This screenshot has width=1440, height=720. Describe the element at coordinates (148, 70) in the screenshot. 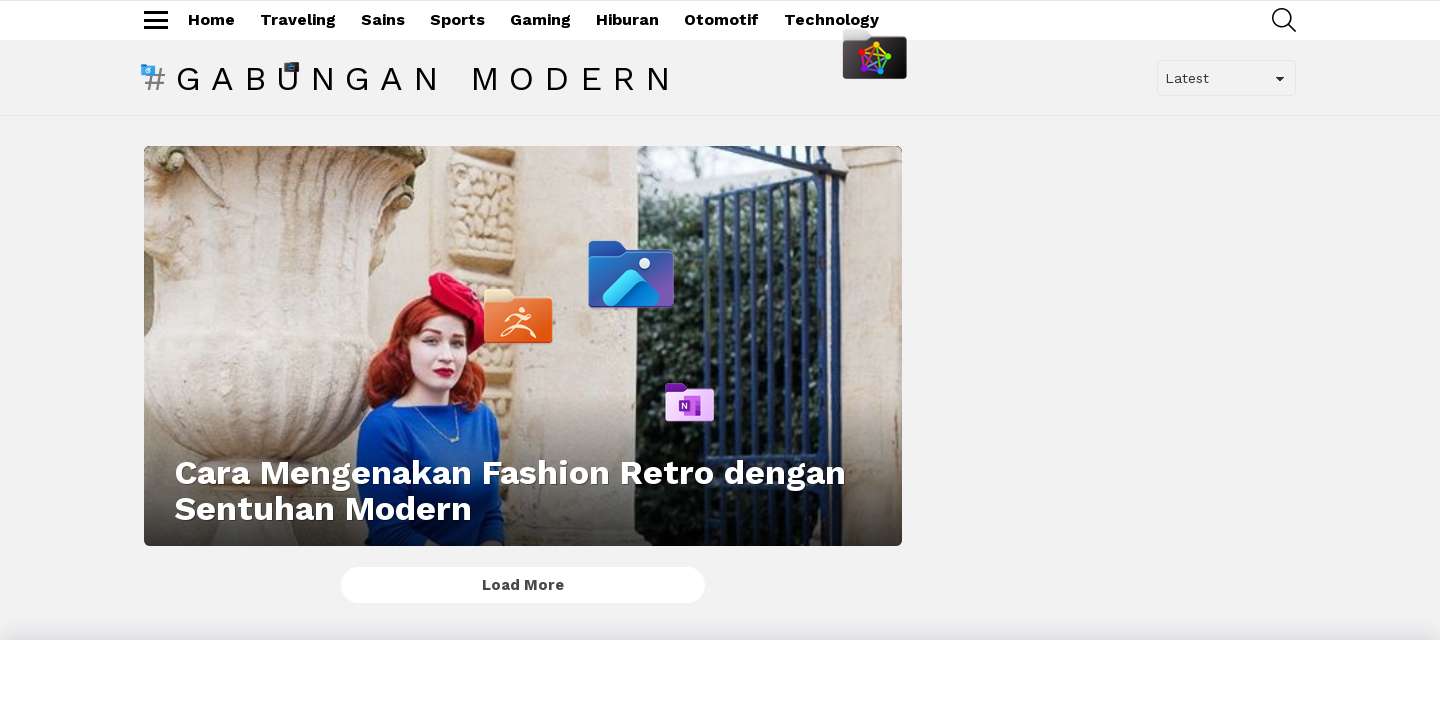

I see `open kde application files folder` at that location.